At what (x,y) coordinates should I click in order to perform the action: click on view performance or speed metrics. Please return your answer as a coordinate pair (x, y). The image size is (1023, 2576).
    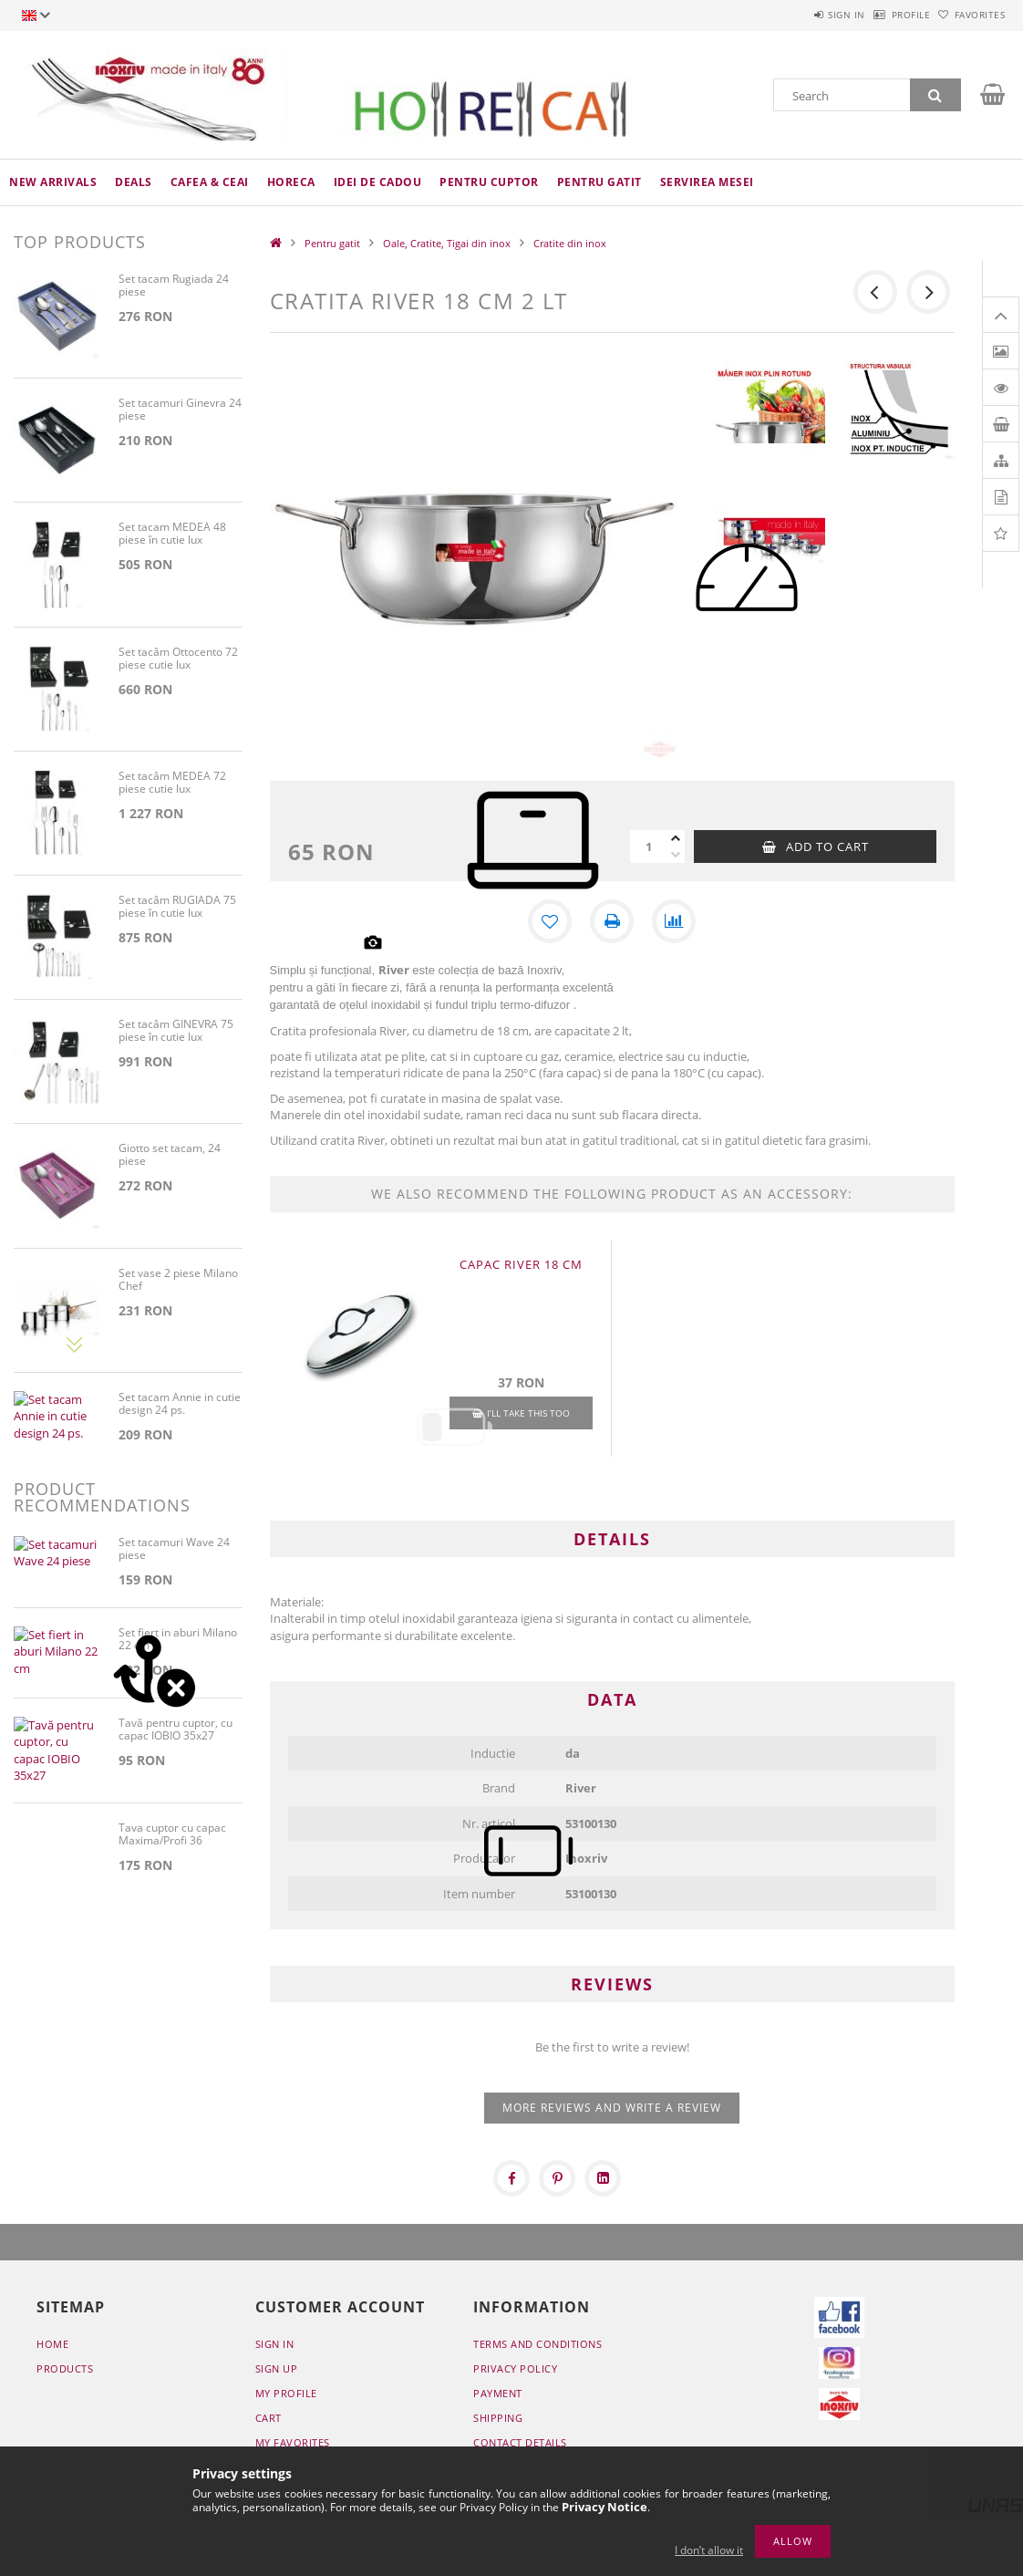
    Looking at the image, I should click on (747, 583).